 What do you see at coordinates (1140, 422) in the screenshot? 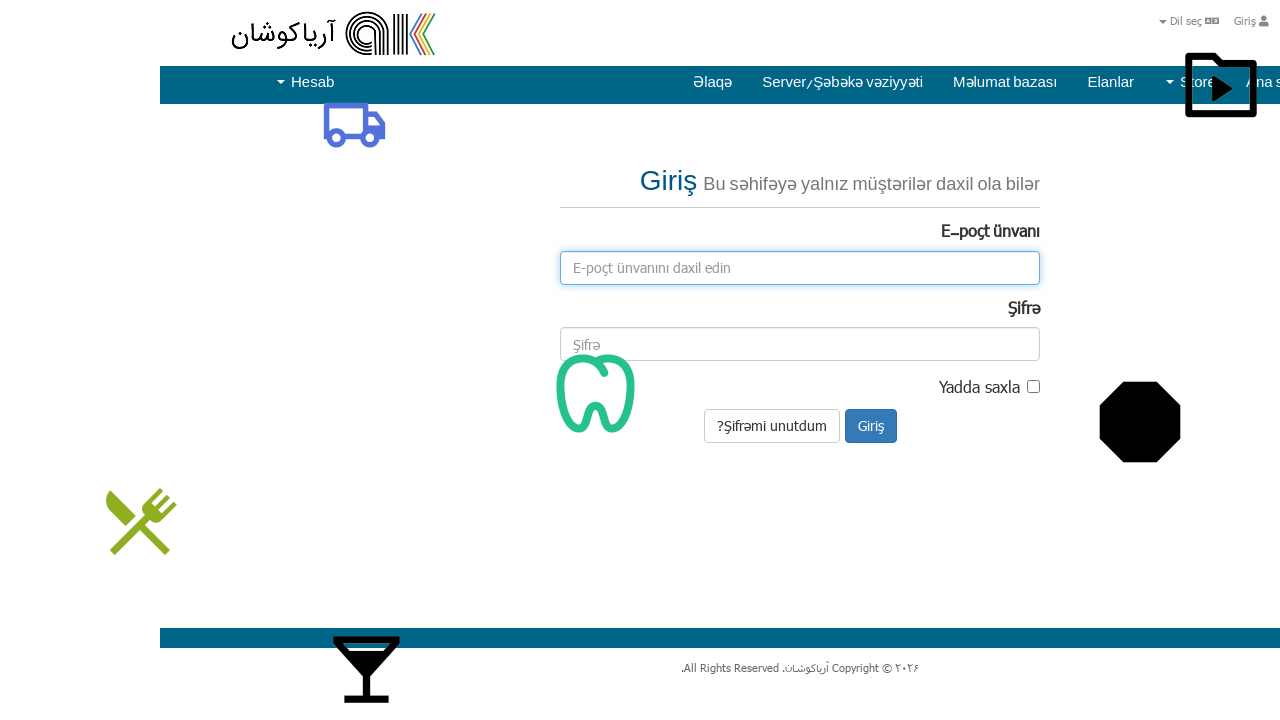
I see `stop or warning indicator` at bounding box center [1140, 422].